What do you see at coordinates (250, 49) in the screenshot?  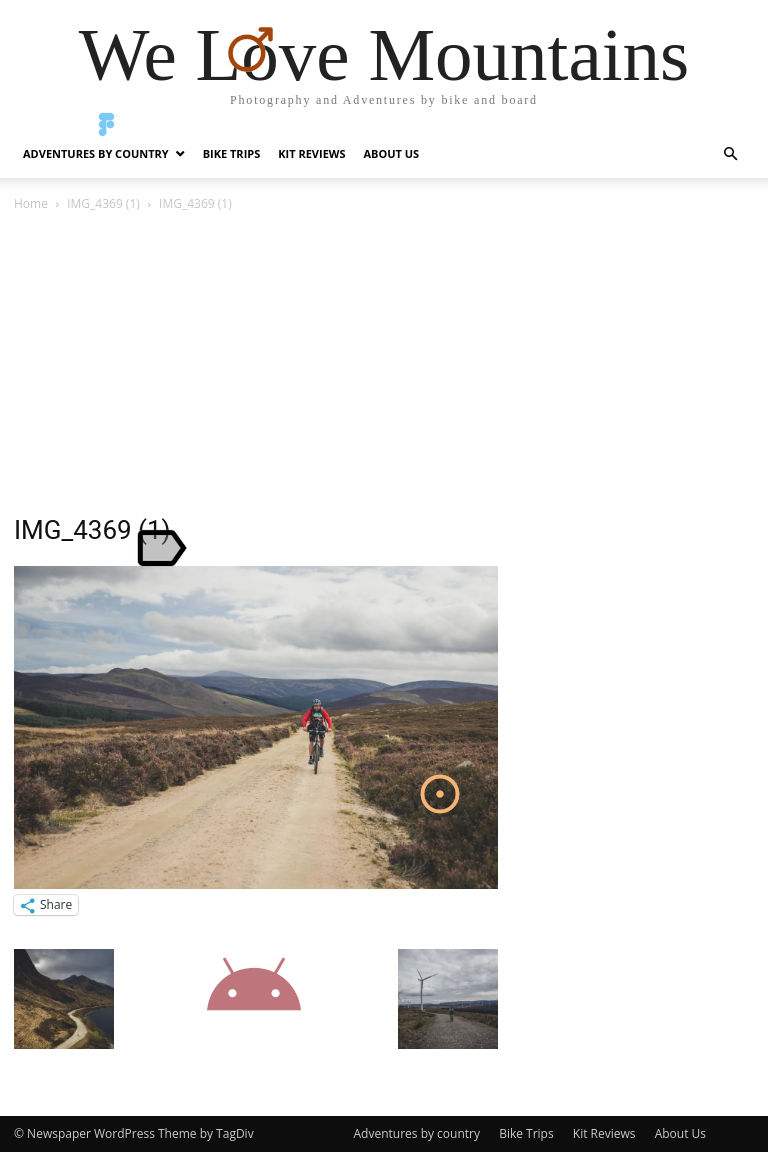 I see `select male gender option` at bounding box center [250, 49].